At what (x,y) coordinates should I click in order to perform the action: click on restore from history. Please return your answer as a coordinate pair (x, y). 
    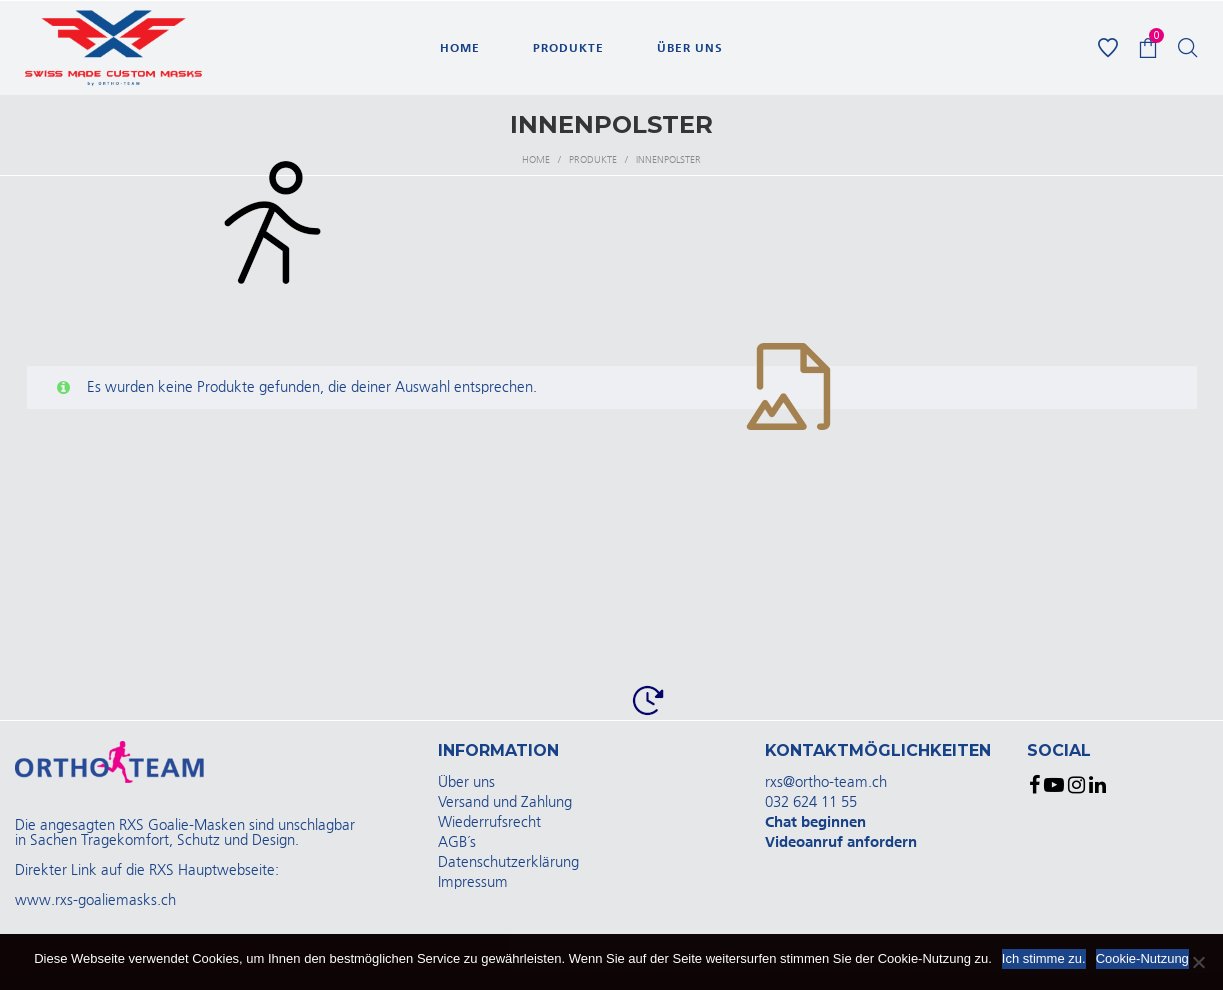
    Looking at the image, I should click on (647, 700).